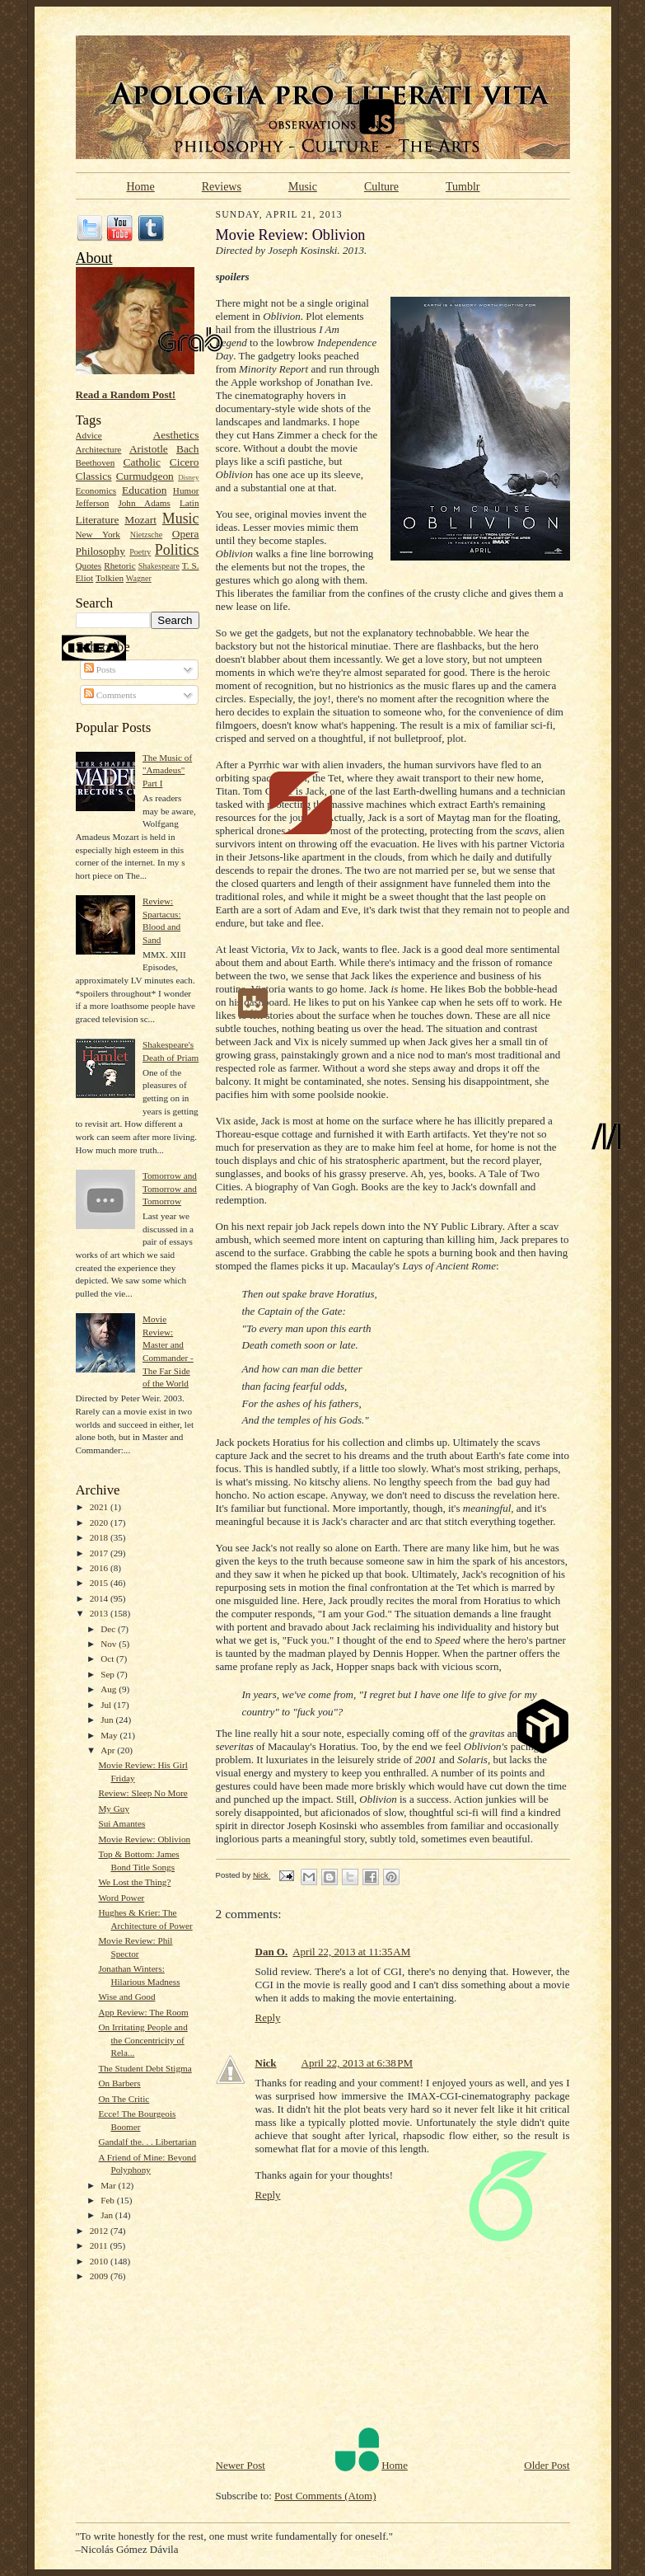 This screenshot has width=645, height=2576. What do you see at coordinates (357, 2449) in the screenshot?
I see `unocss framework logo` at bounding box center [357, 2449].